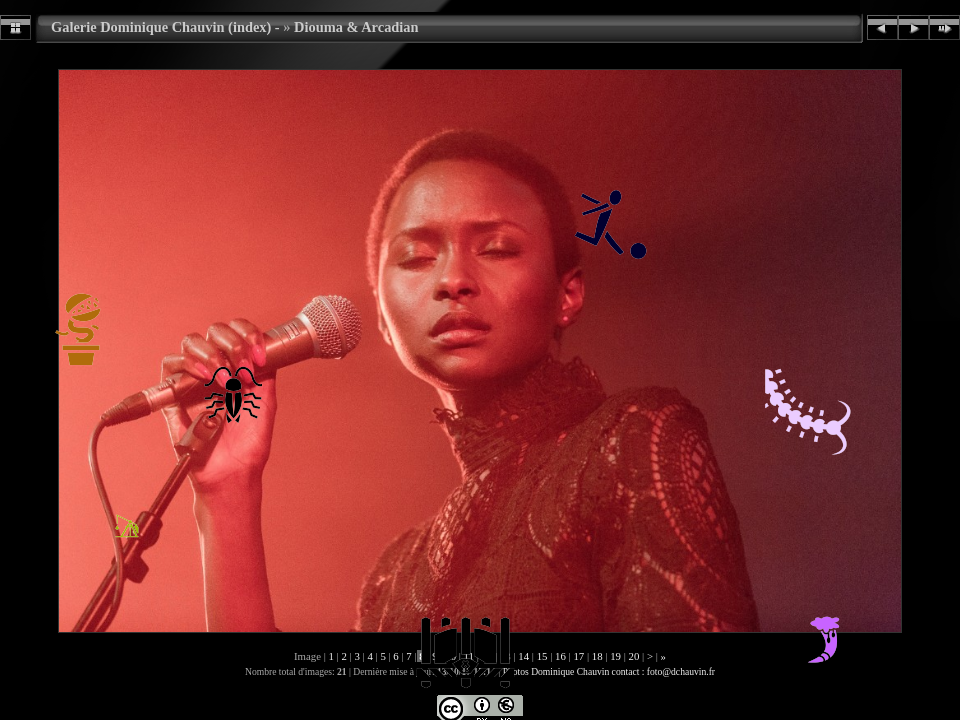  What do you see at coordinates (824, 639) in the screenshot?
I see `viking-themed beverage or tavern feature` at bounding box center [824, 639].